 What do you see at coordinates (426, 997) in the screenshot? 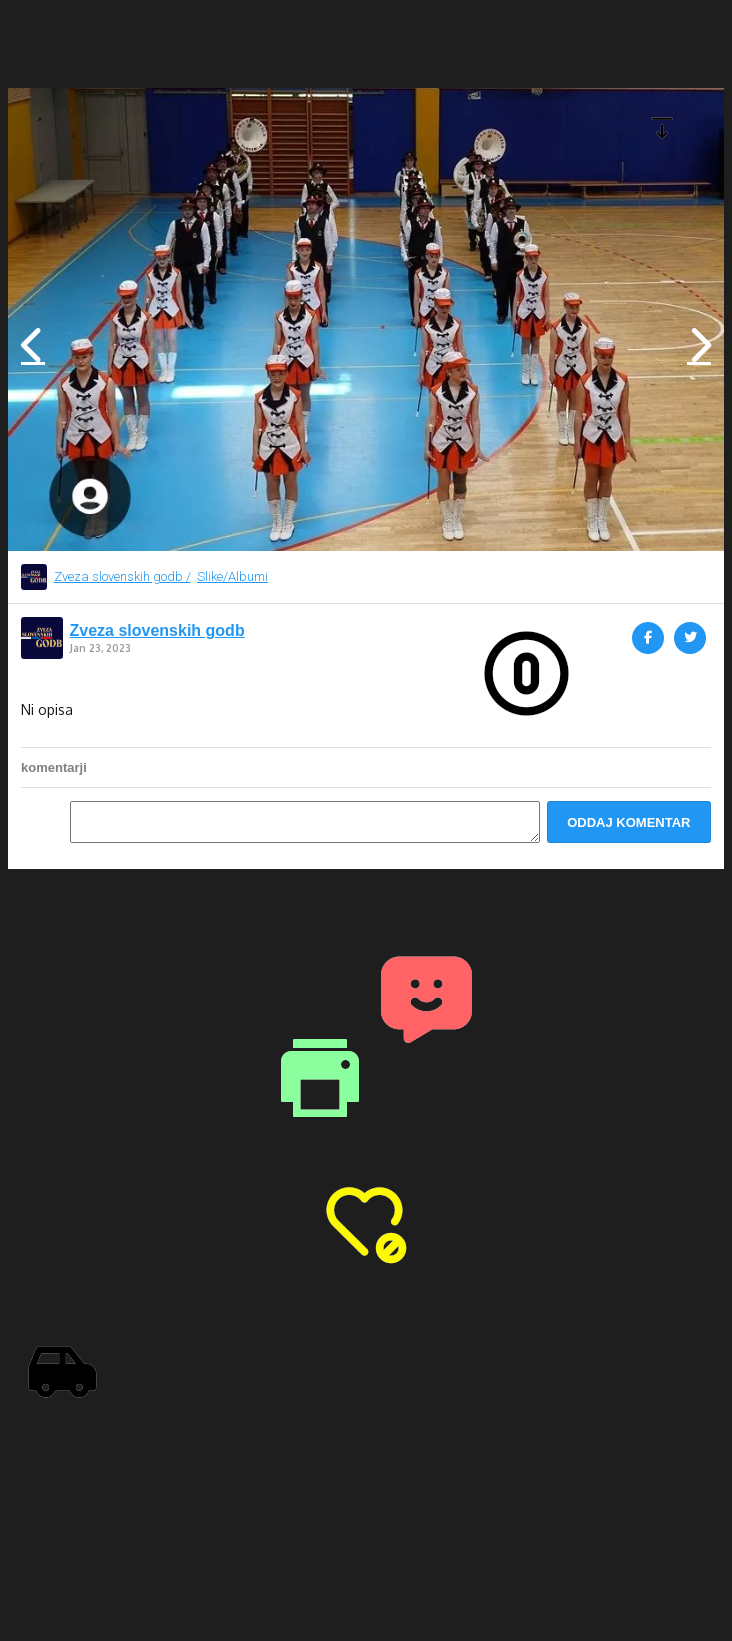
I see `open chatbot or AI assistant` at bounding box center [426, 997].